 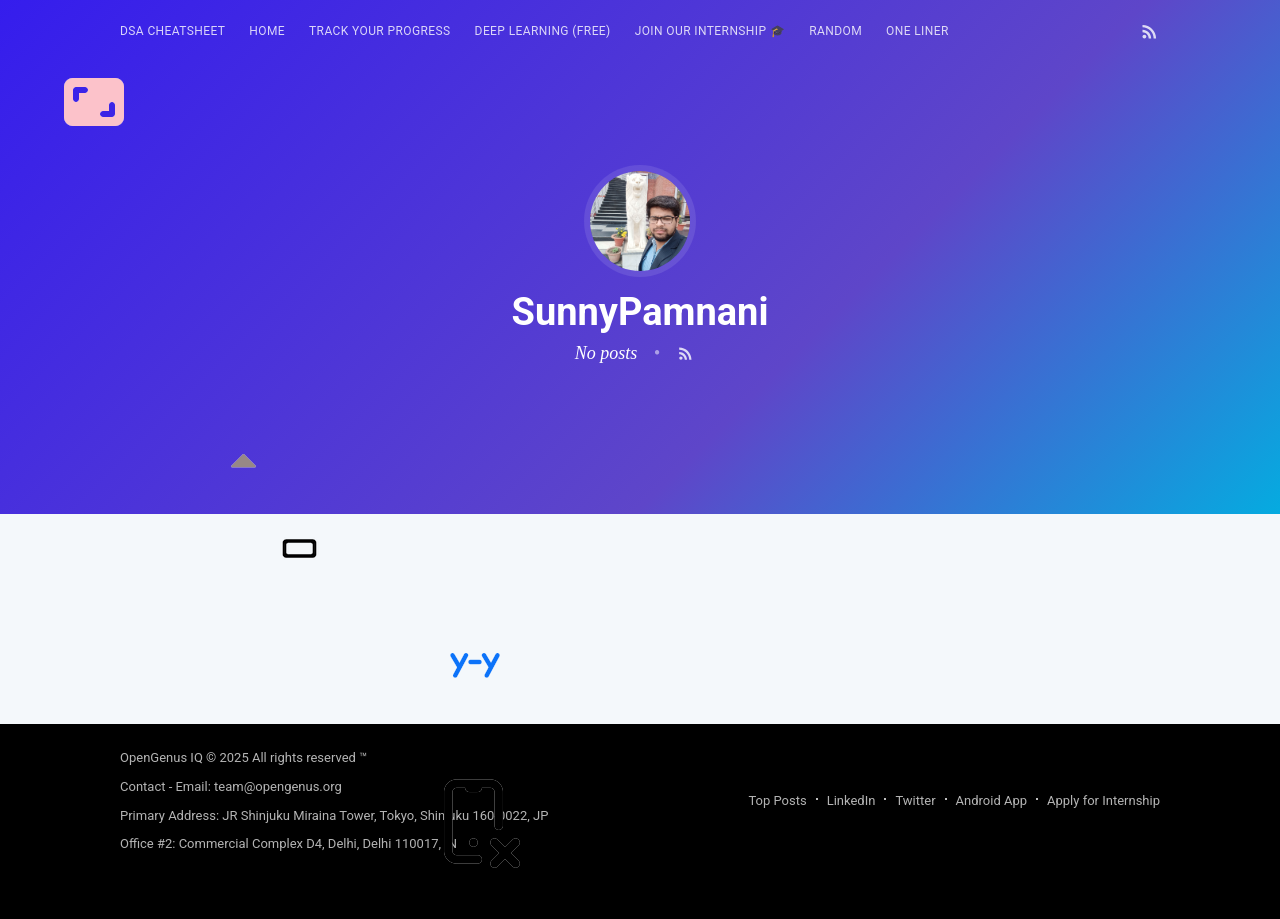 What do you see at coordinates (94, 102) in the screenshot?
I see `adjust image or video aspect ratio` at bounding box center [94, 102].